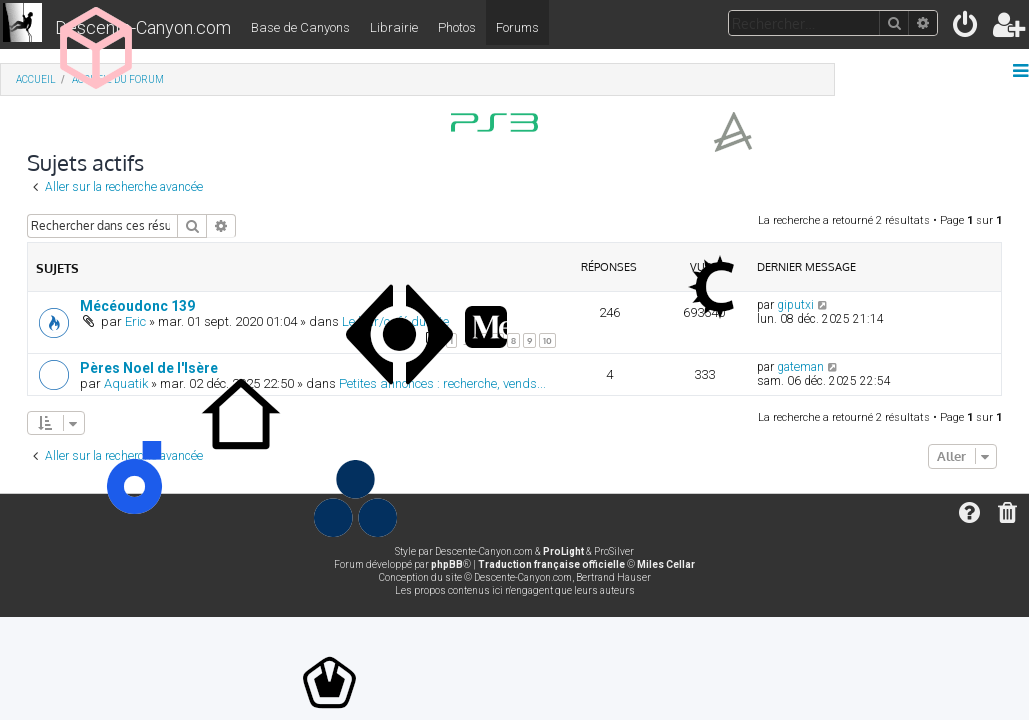 This screenshot has width=1029, height=720. Describe the element at coordinates (134, 477) in the screenshot. I see `open depositphotos stock image library` at that location.